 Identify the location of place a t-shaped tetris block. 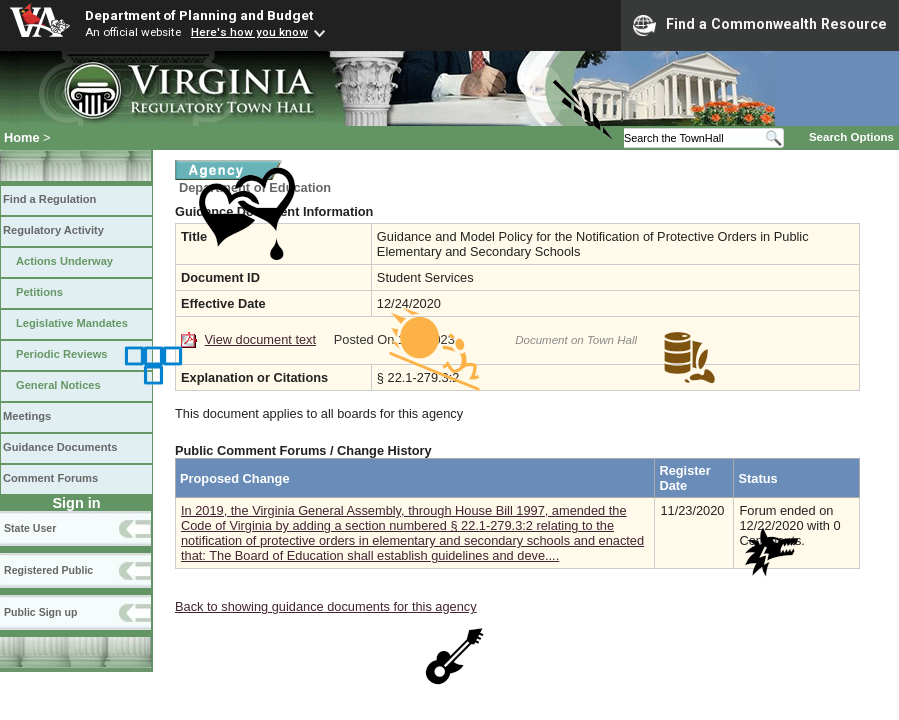
(153, 365).